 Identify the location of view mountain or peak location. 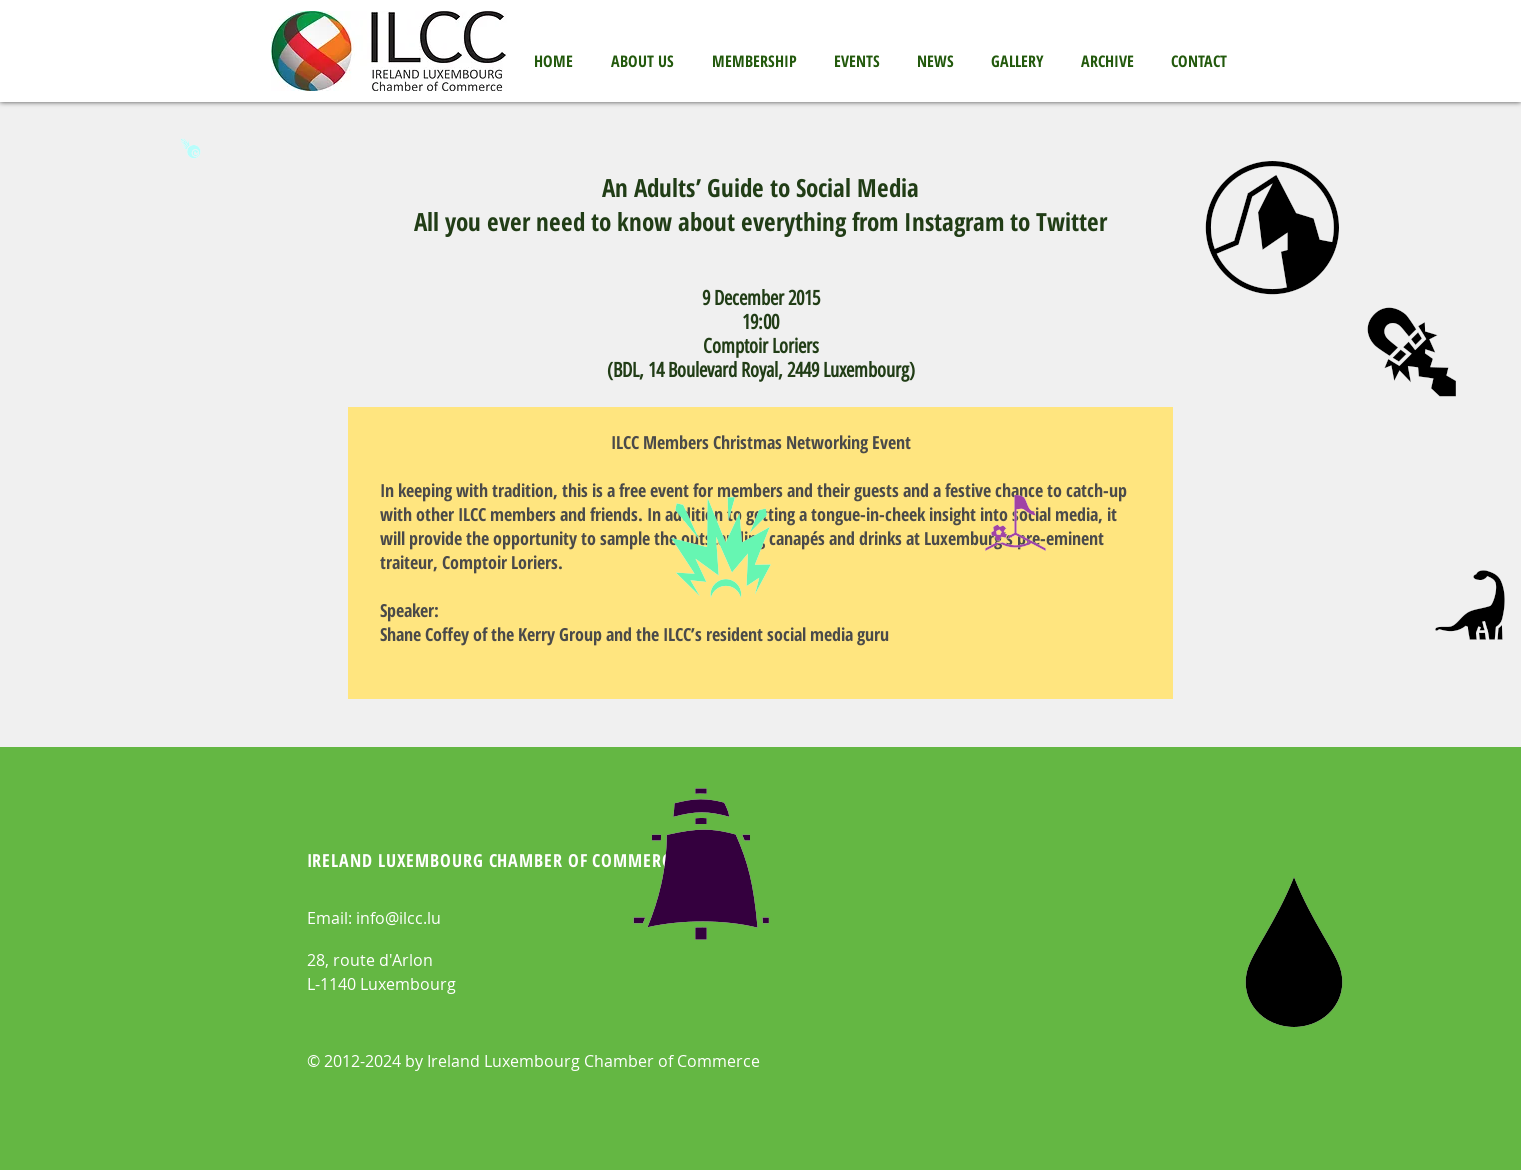
(1273, 228).